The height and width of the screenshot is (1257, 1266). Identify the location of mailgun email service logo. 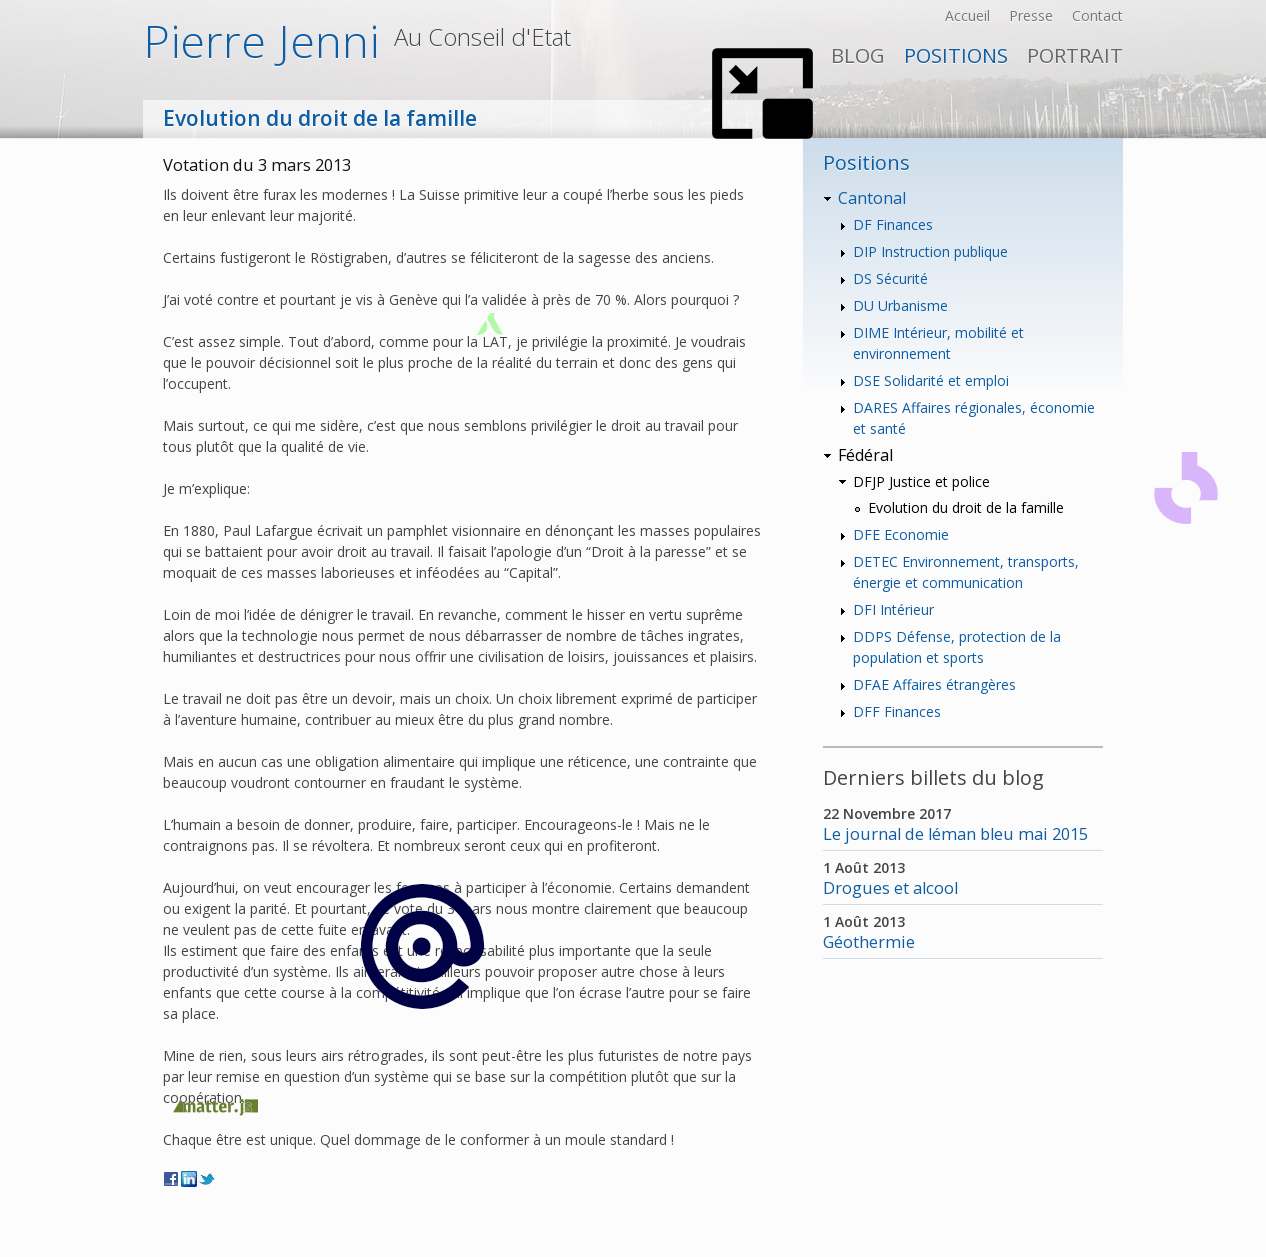
(422, 946).